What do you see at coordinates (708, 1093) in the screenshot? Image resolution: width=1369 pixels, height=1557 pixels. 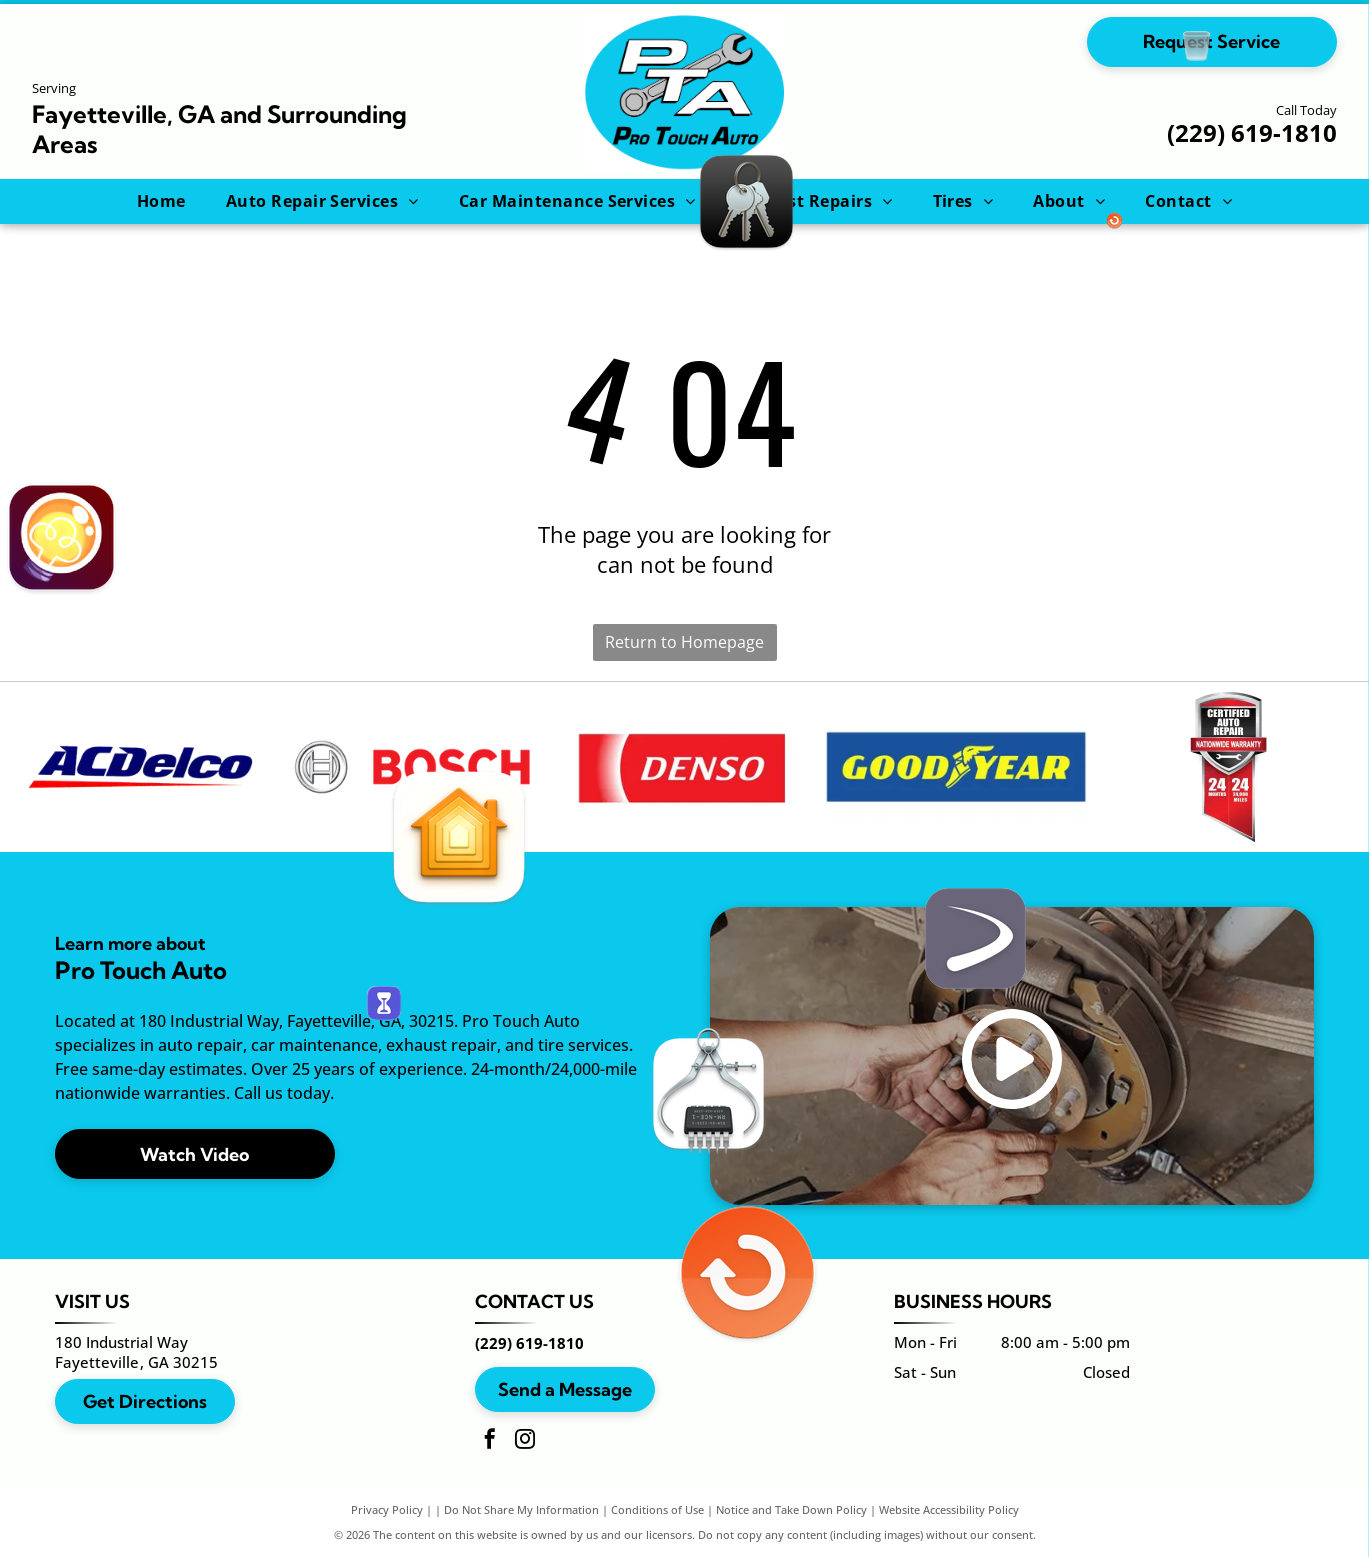 I see `open system information app` at bounding box center [708, 1093].